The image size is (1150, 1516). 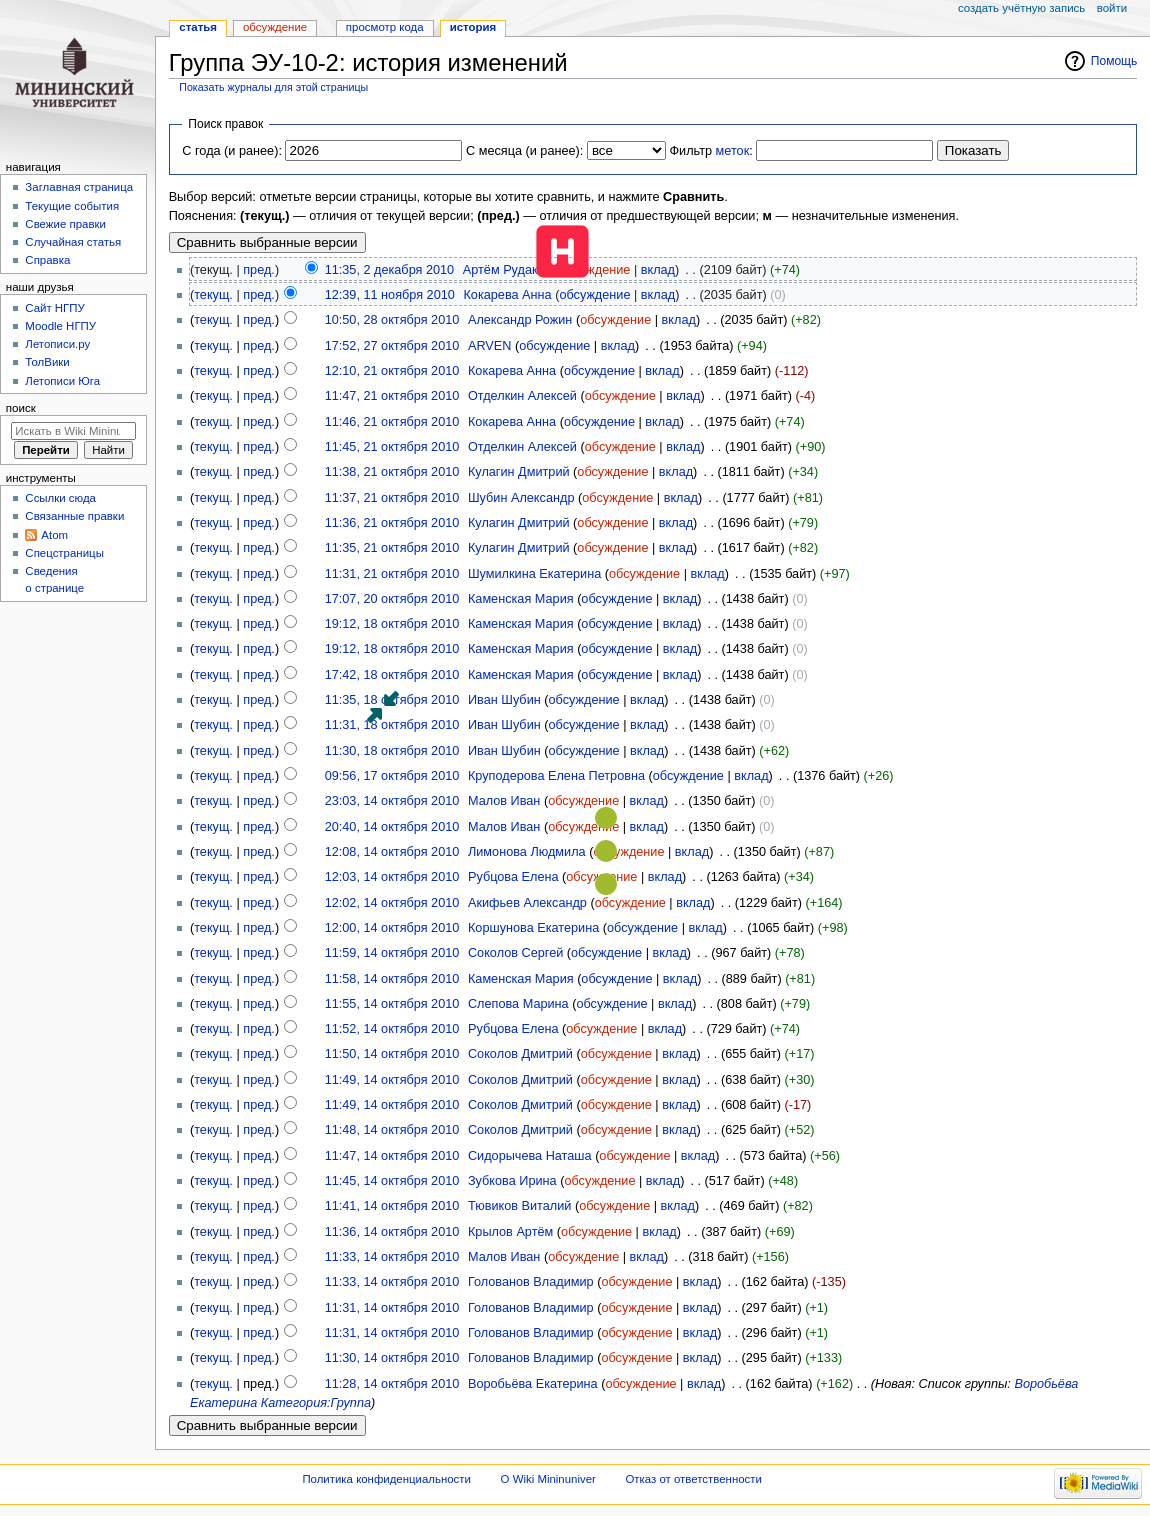 I want to click on indicates a hospital or medical facility nearby, so click(x=562, y=251).